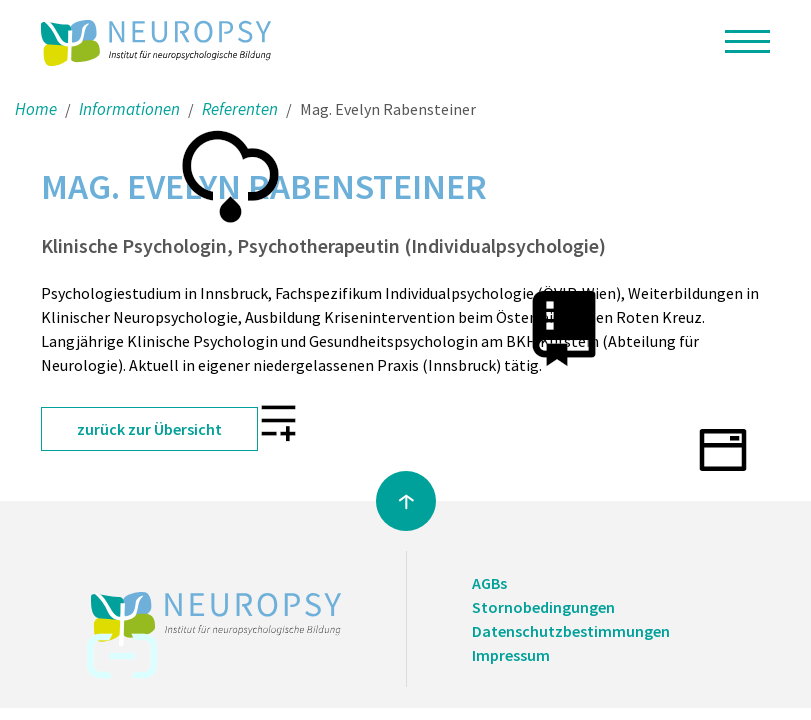 This screenshot has height=720, width=811. Describe the element at coordinates (230, 174) in the screenshot. I see `indicates rainy weather conditions` at that location.